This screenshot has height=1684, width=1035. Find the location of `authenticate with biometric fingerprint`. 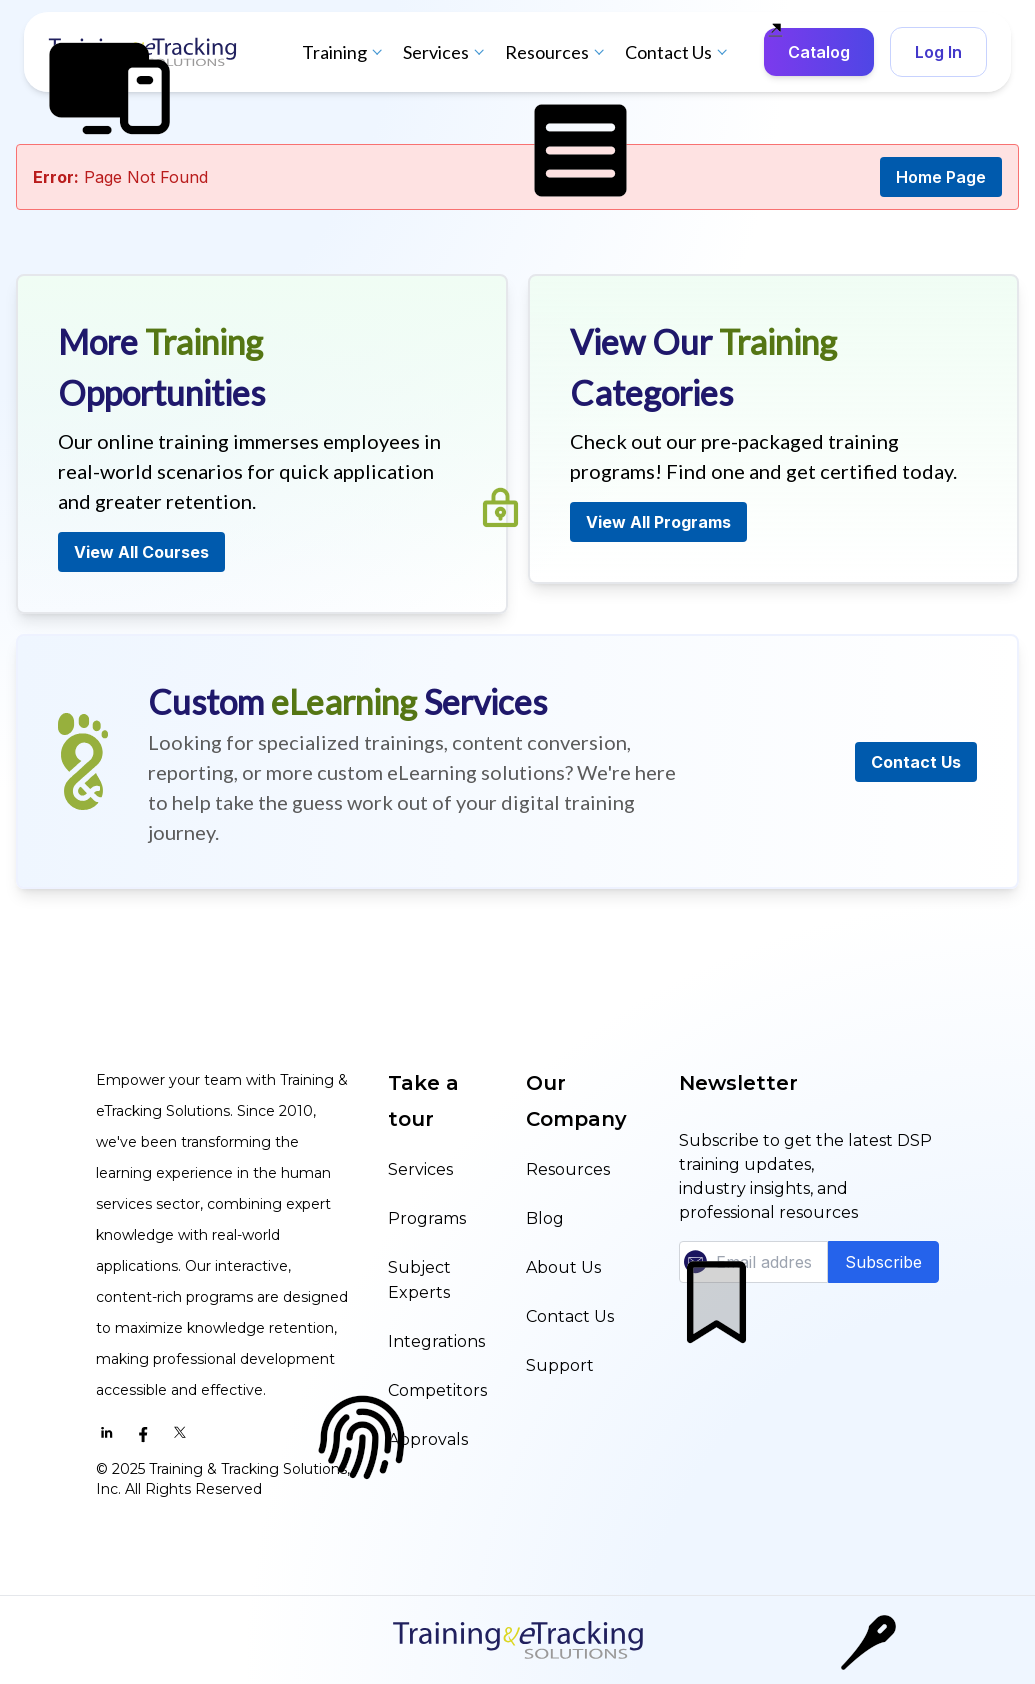

authenticate with biometric fingerprint is located at coordinates (362, 1437).